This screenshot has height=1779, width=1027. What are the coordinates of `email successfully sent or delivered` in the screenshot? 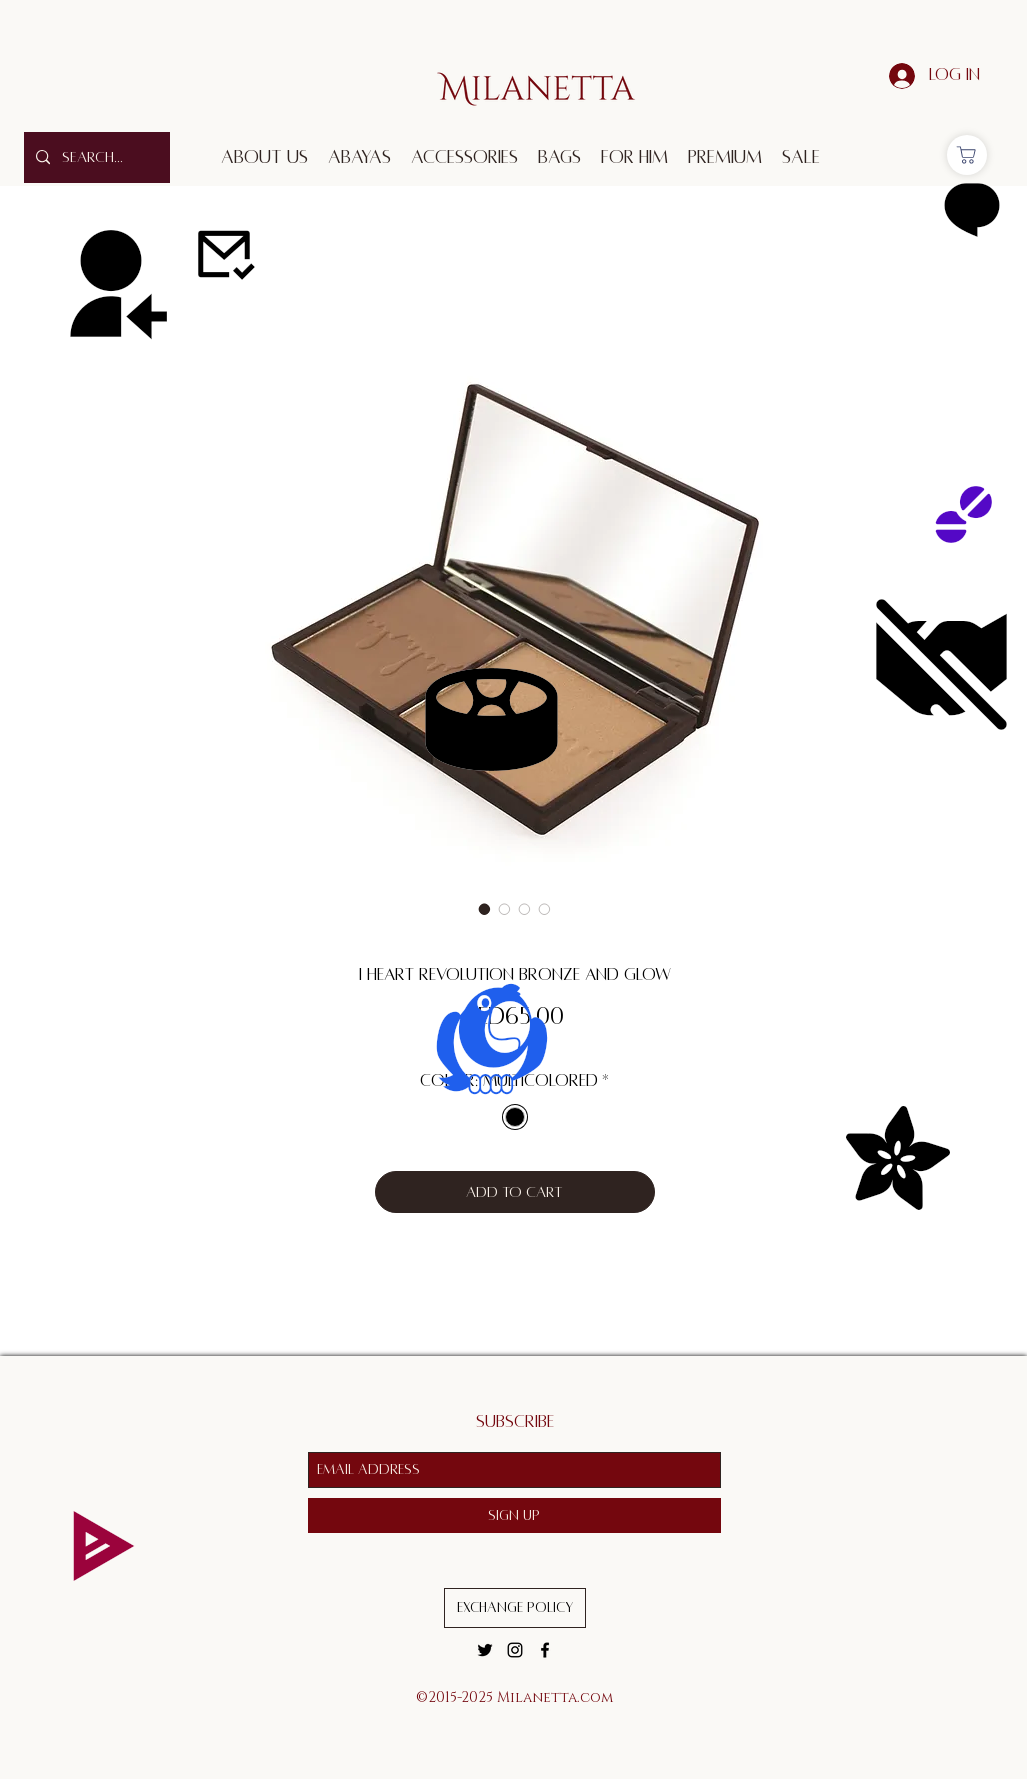 It's located at (224, 254).